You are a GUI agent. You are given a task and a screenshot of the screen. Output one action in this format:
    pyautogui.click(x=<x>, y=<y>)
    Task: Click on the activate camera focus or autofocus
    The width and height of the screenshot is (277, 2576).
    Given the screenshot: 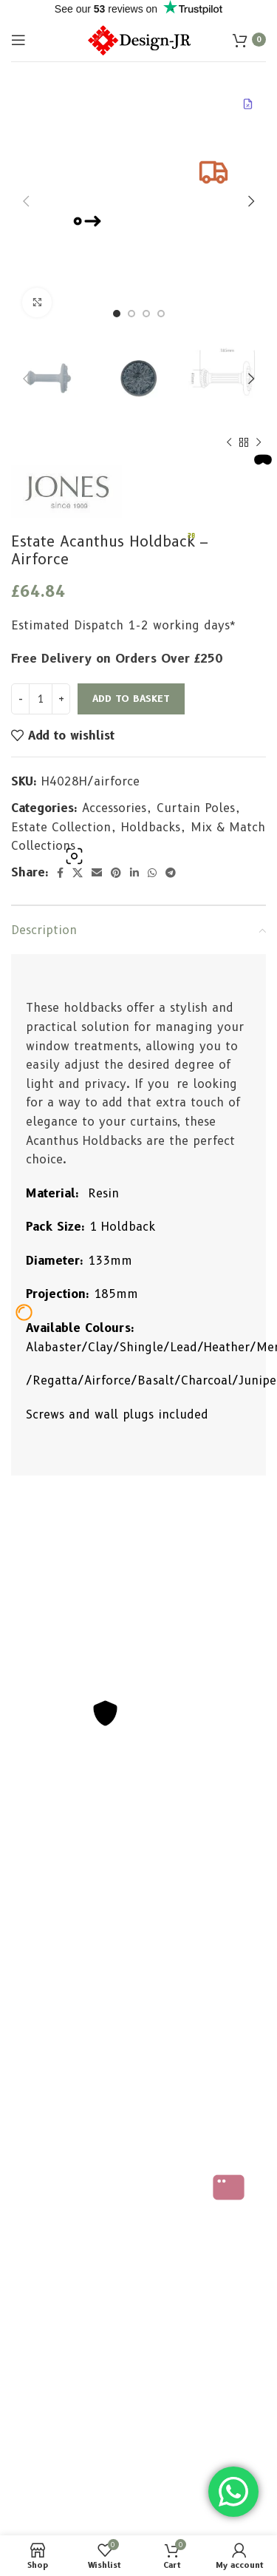 What is the action you would take?
    pyautogui.click(x=74, y=856)
    